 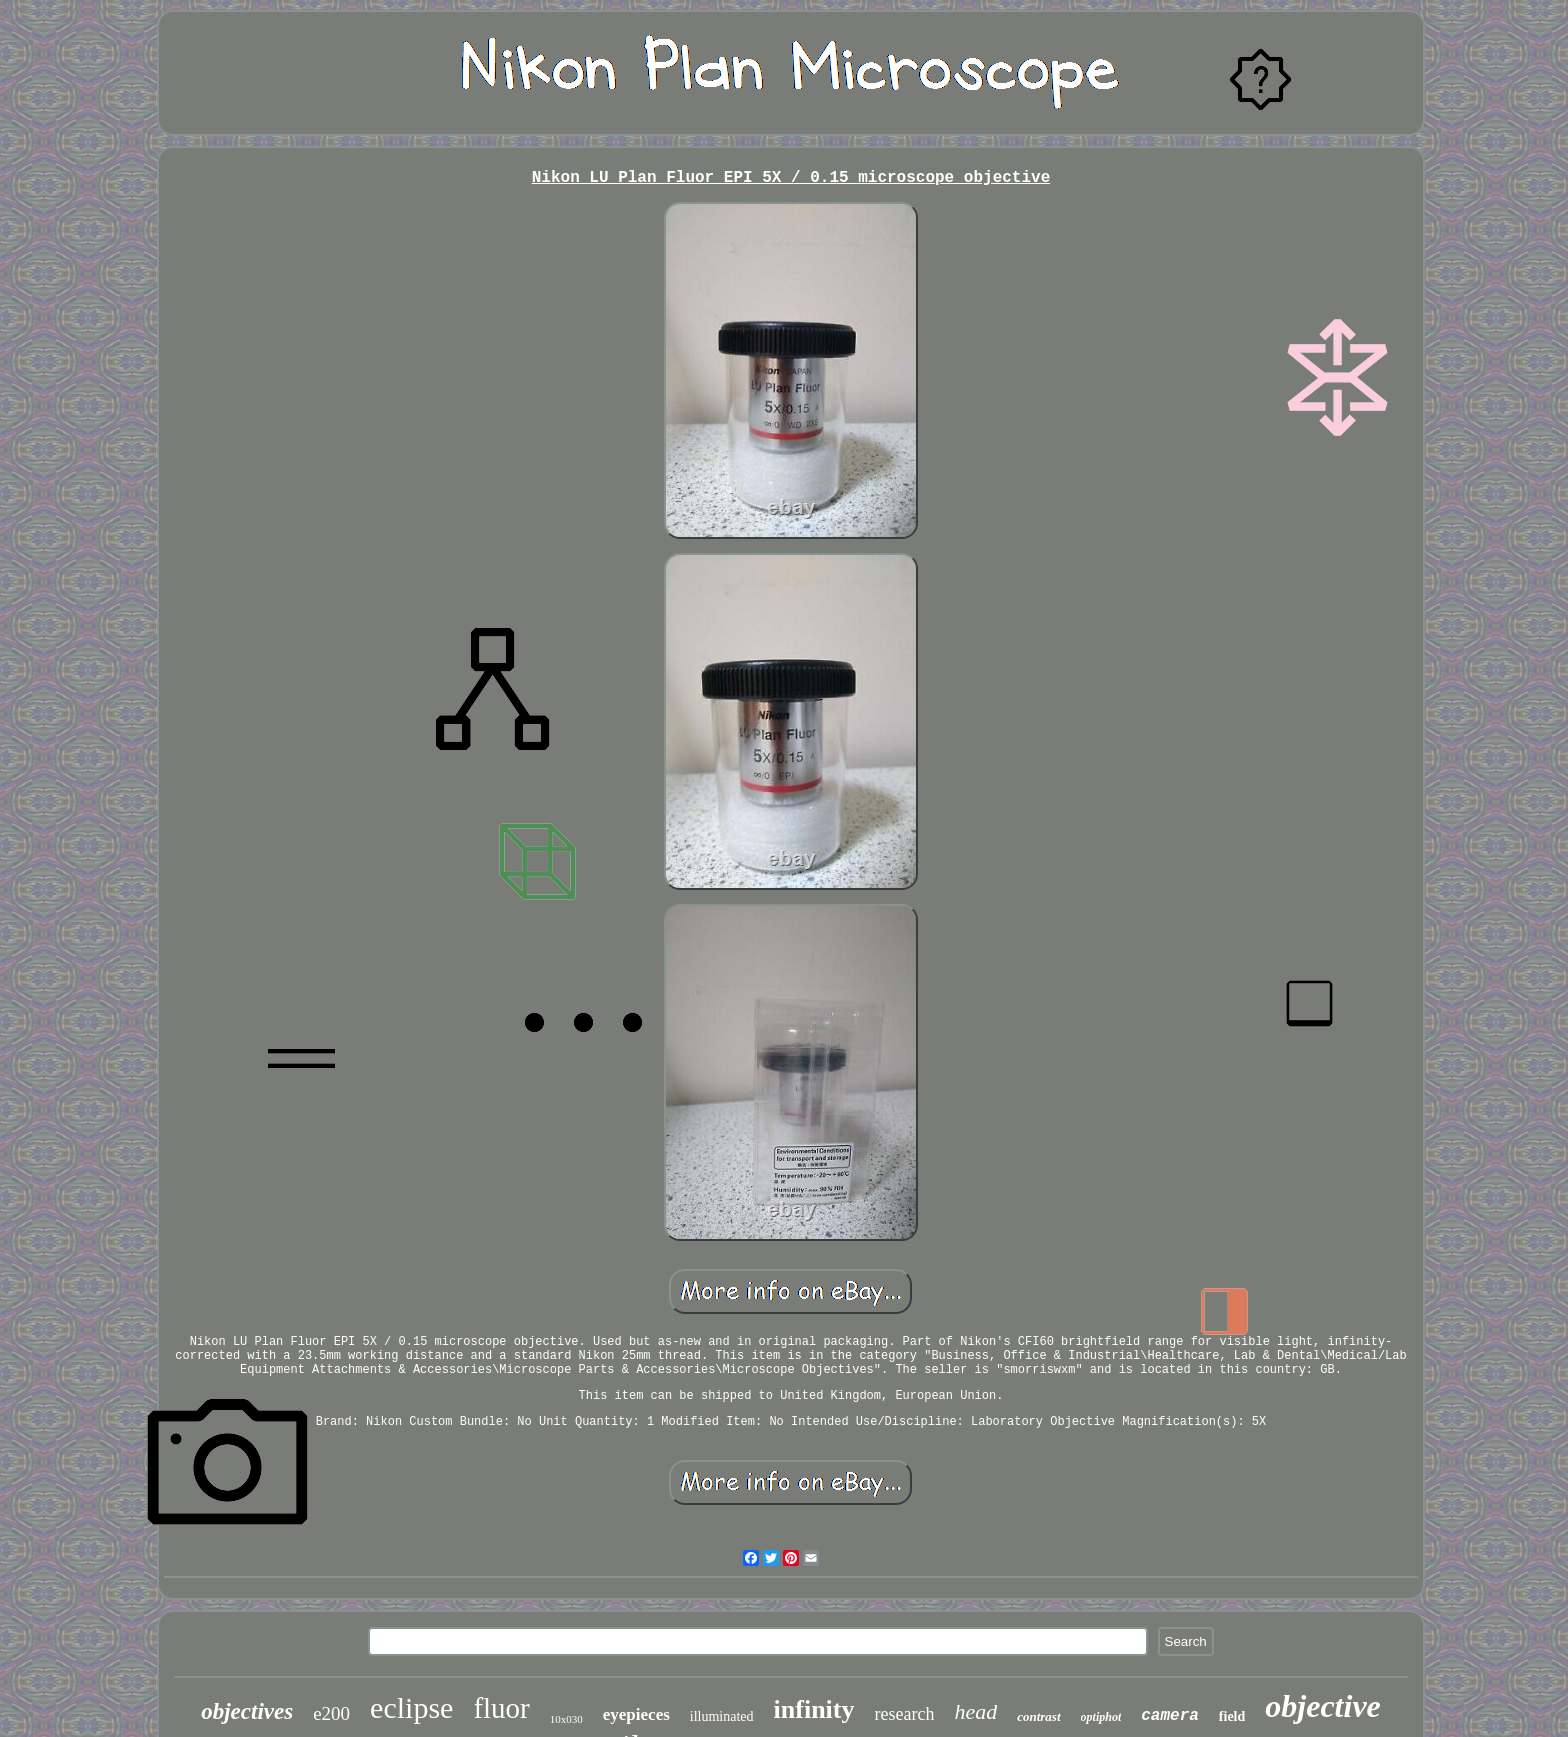 I want to click on toggle the status bar visibility, so click(x=1309, y=1003).